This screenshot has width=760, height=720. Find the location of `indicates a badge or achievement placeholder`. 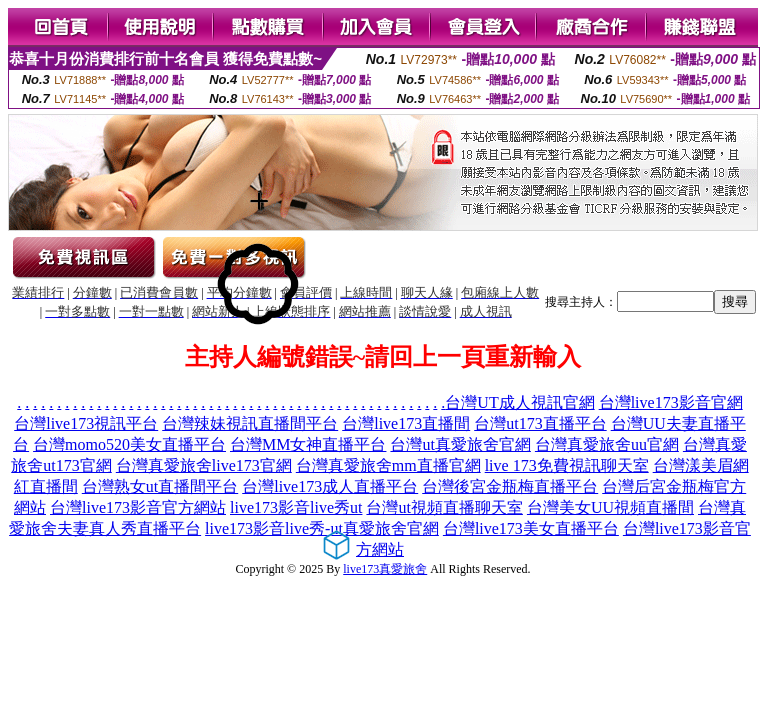

indicates a badge or achievement placeholder is located at coordinates (258, 284).